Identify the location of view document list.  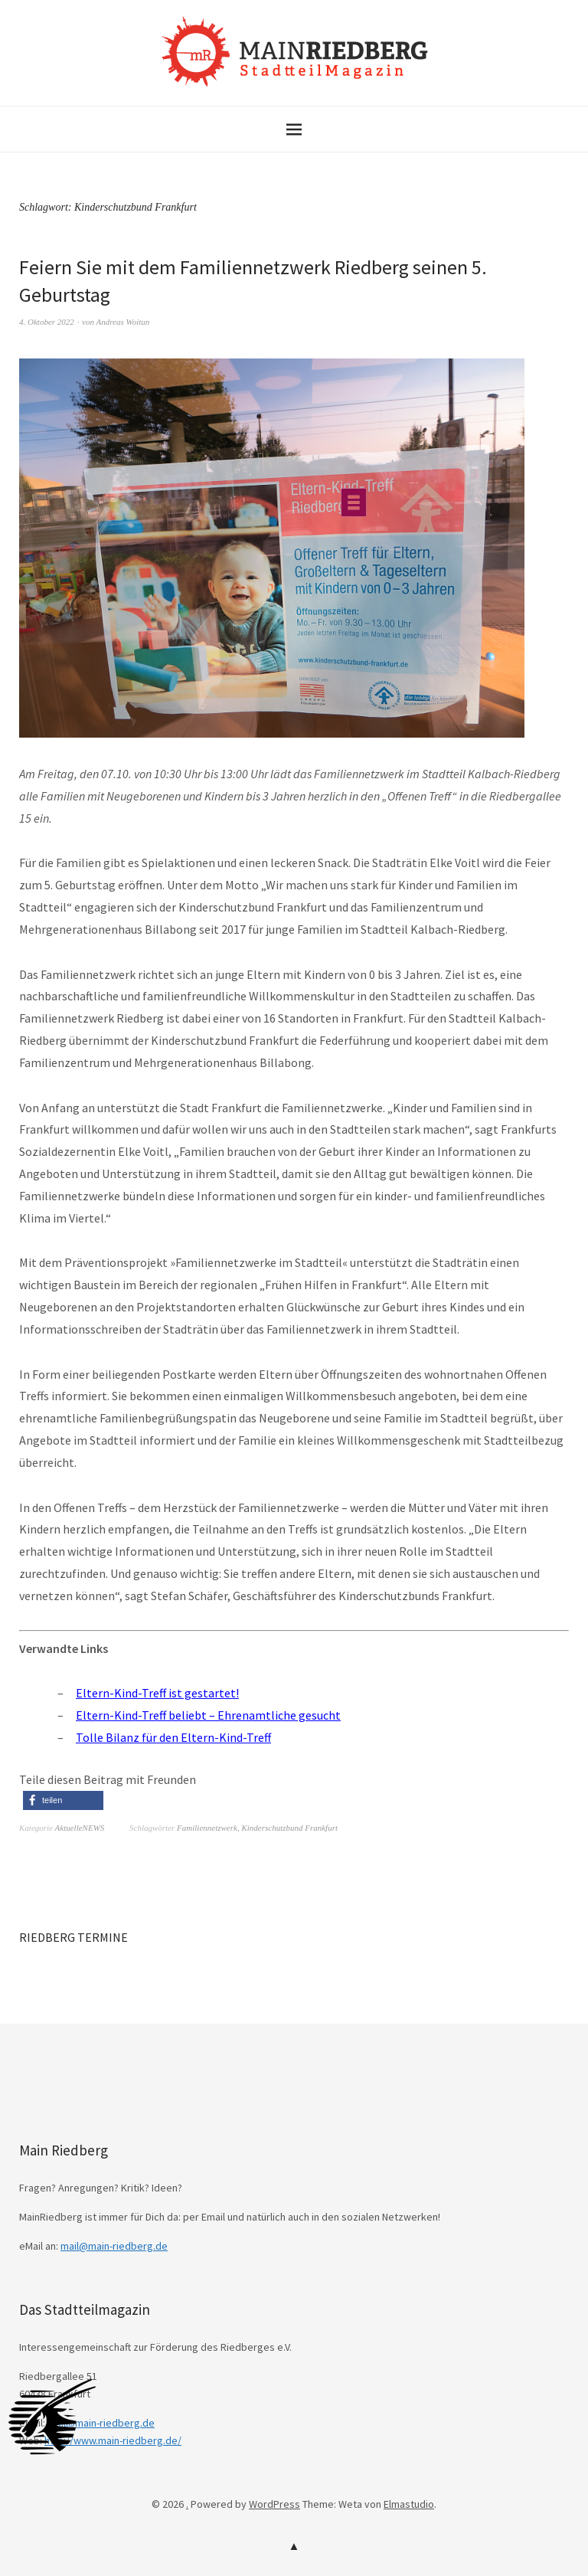
(354, 502).